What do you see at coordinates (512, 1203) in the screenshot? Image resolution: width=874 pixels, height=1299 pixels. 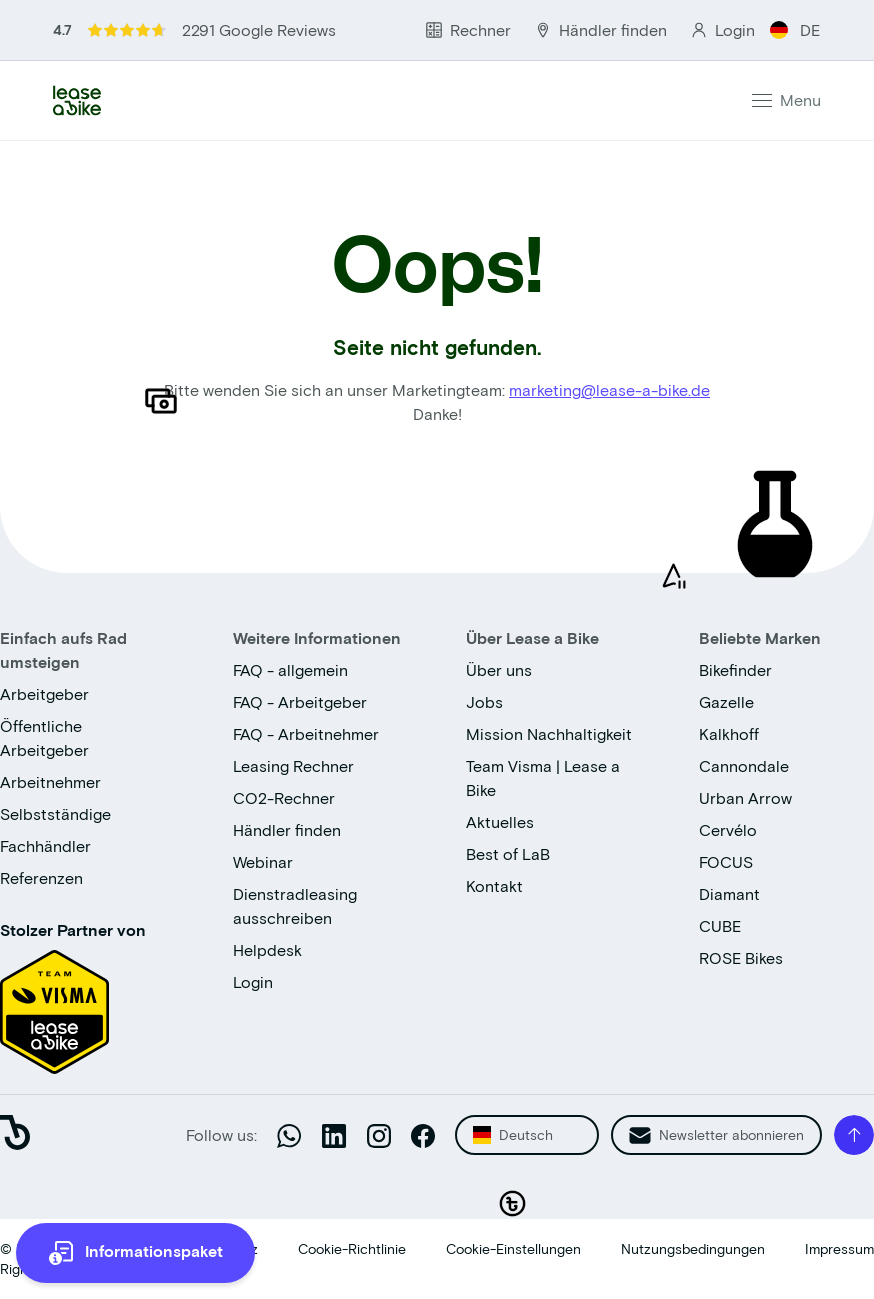 I see `bangladeshi taka currency` at bounding box center [512, 1203].